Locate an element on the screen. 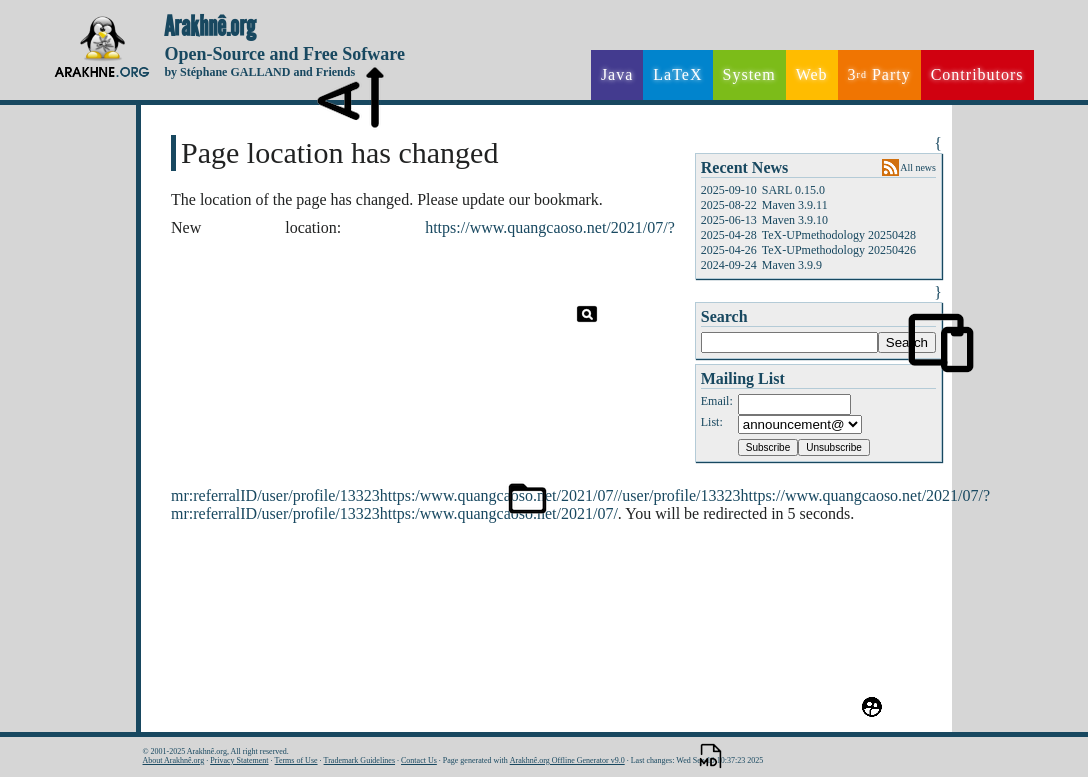  search within the current page or document is located at coordinates (587, 314).